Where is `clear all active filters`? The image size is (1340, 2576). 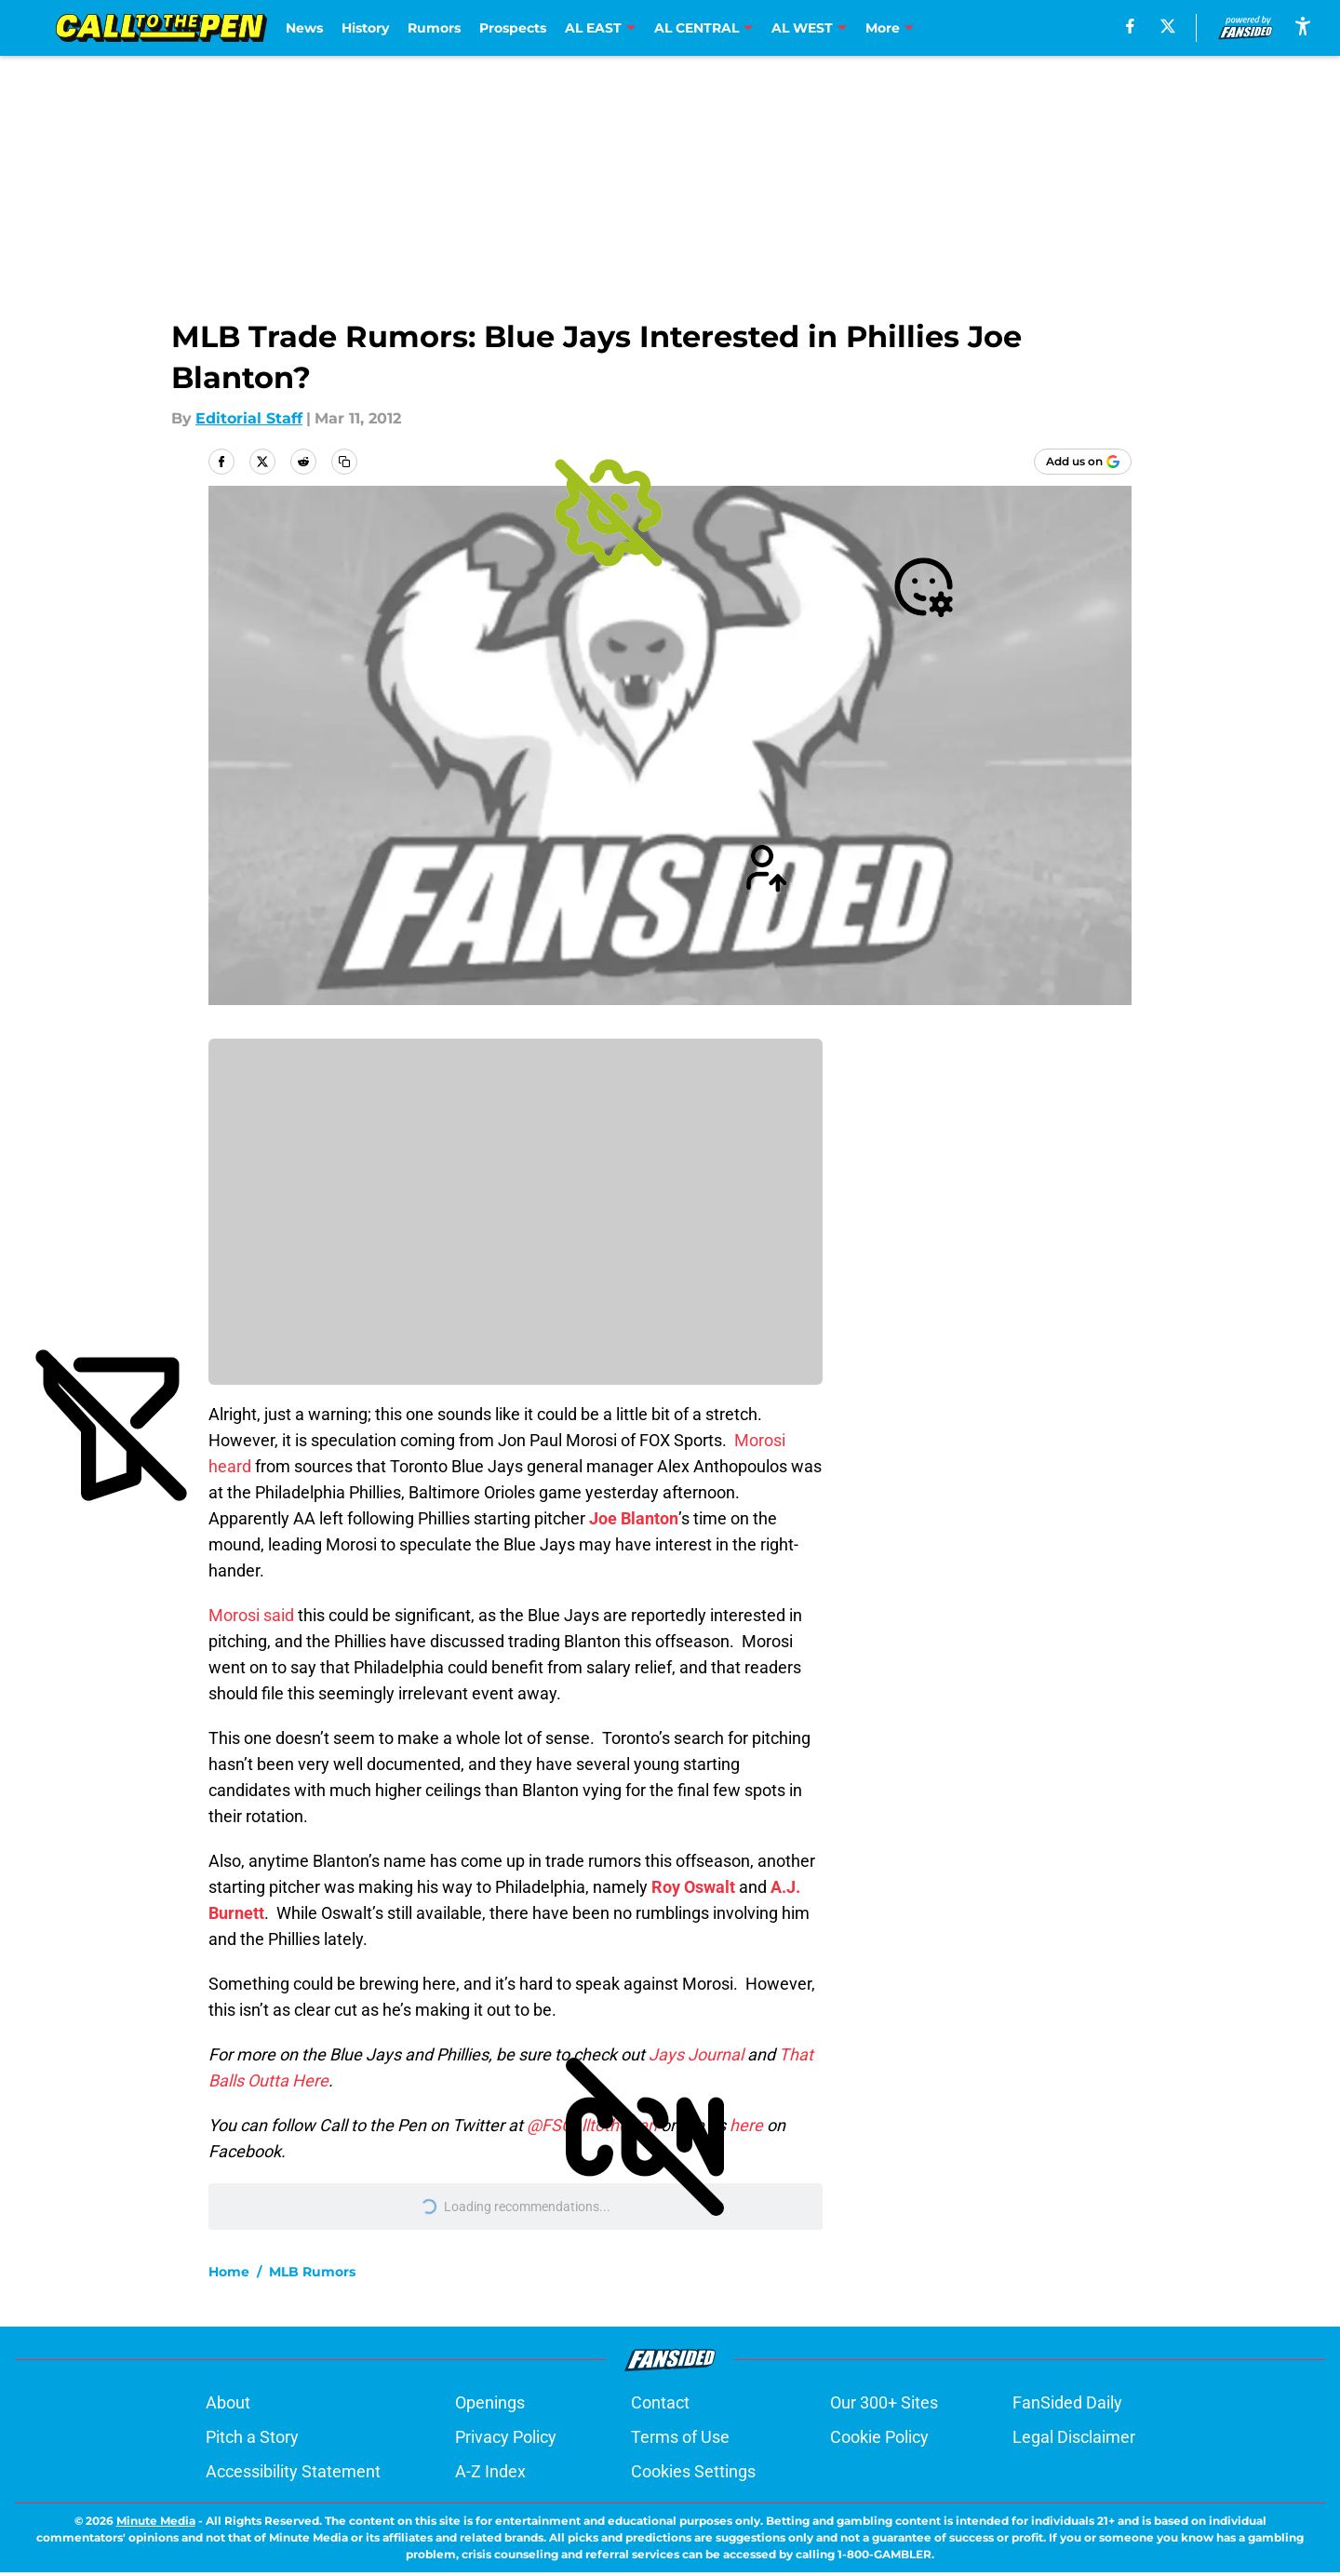 clear all active filters is located at coordinates (111, 1425).